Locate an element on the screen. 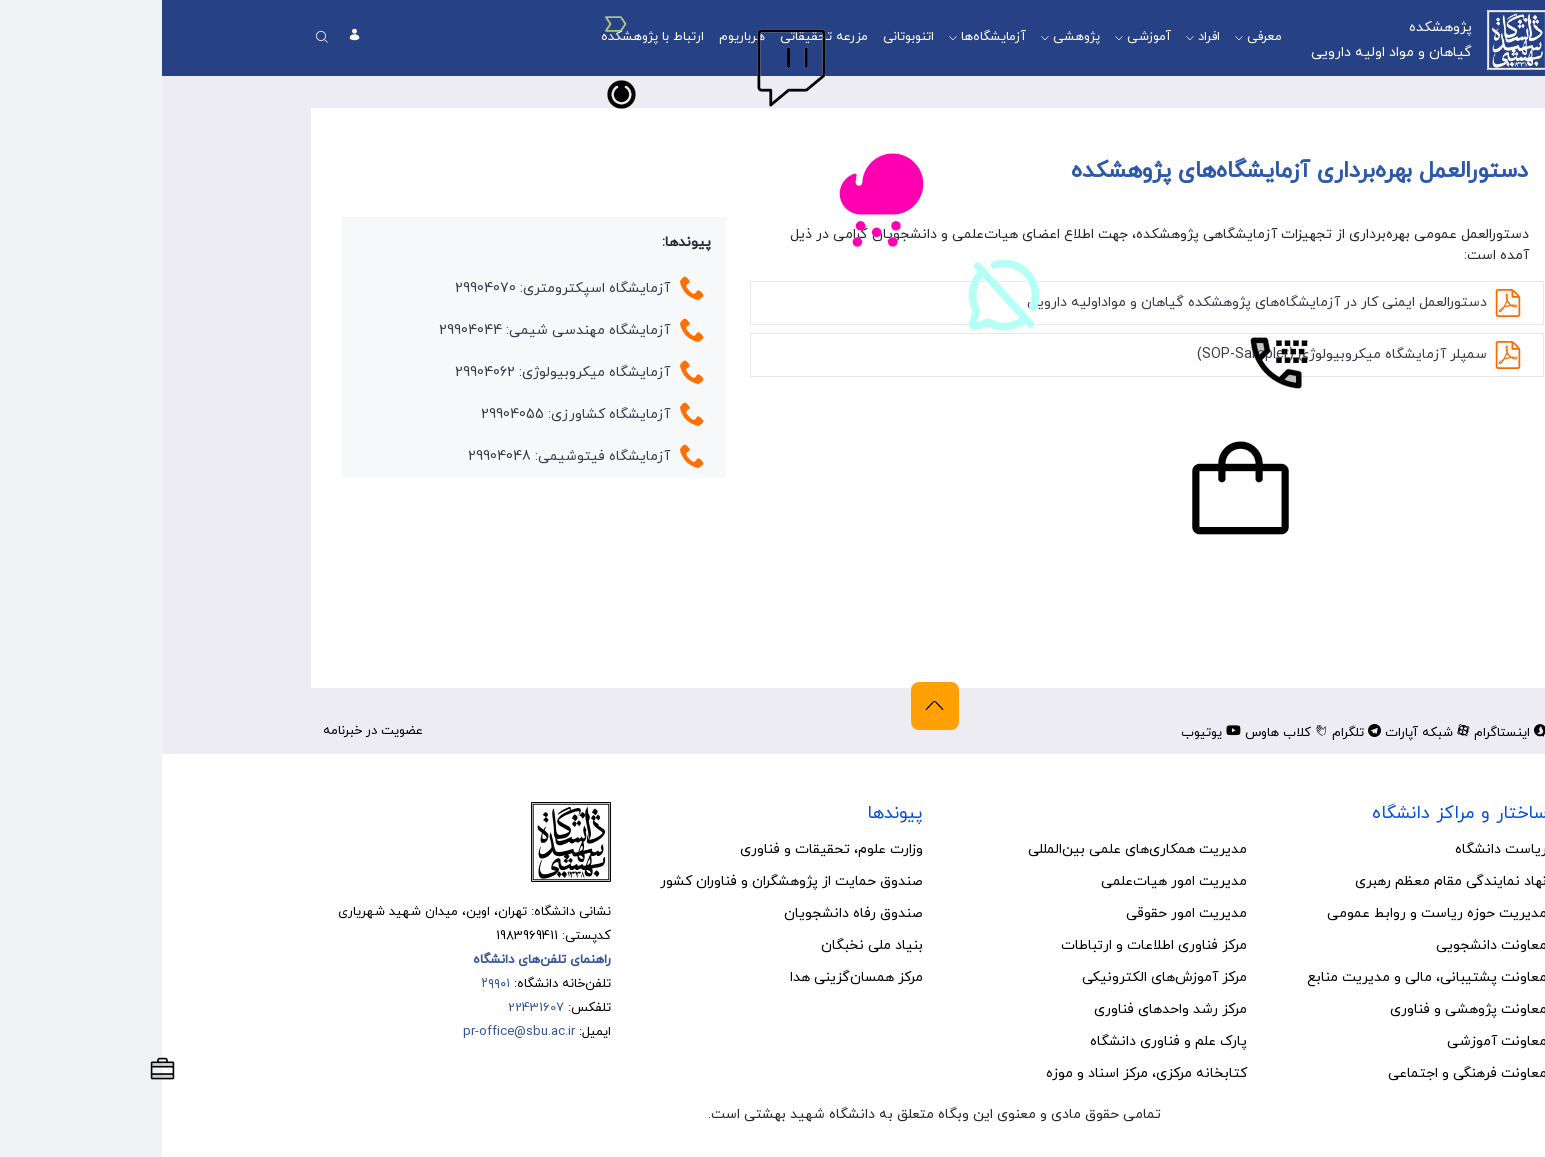 Image resolution: width=1545 pixels, height=1157 pixels. mute or disable chat notifications is located at coordinates (1004, 295).